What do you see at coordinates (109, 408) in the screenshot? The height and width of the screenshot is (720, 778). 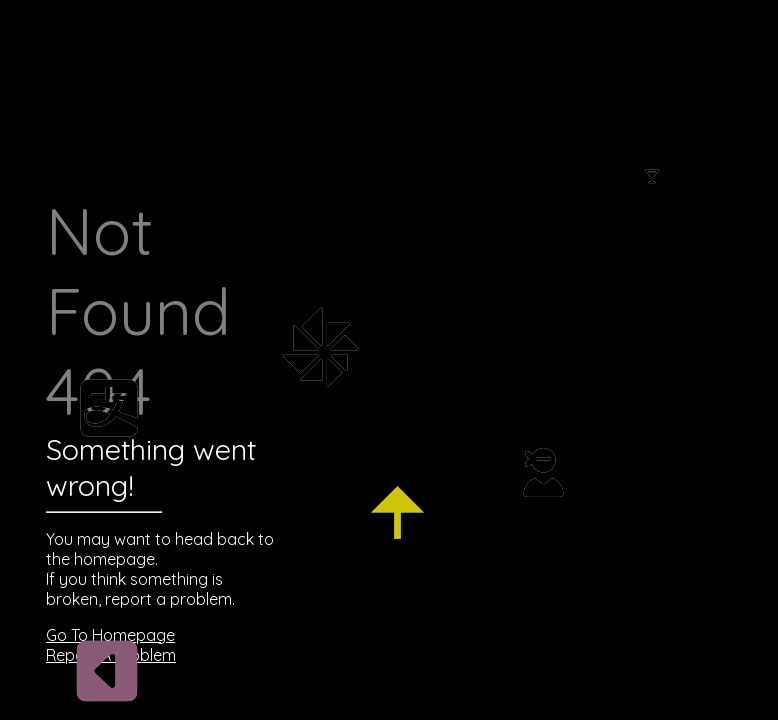 I see `pay with Alipay` at bounding box center [109, 408].